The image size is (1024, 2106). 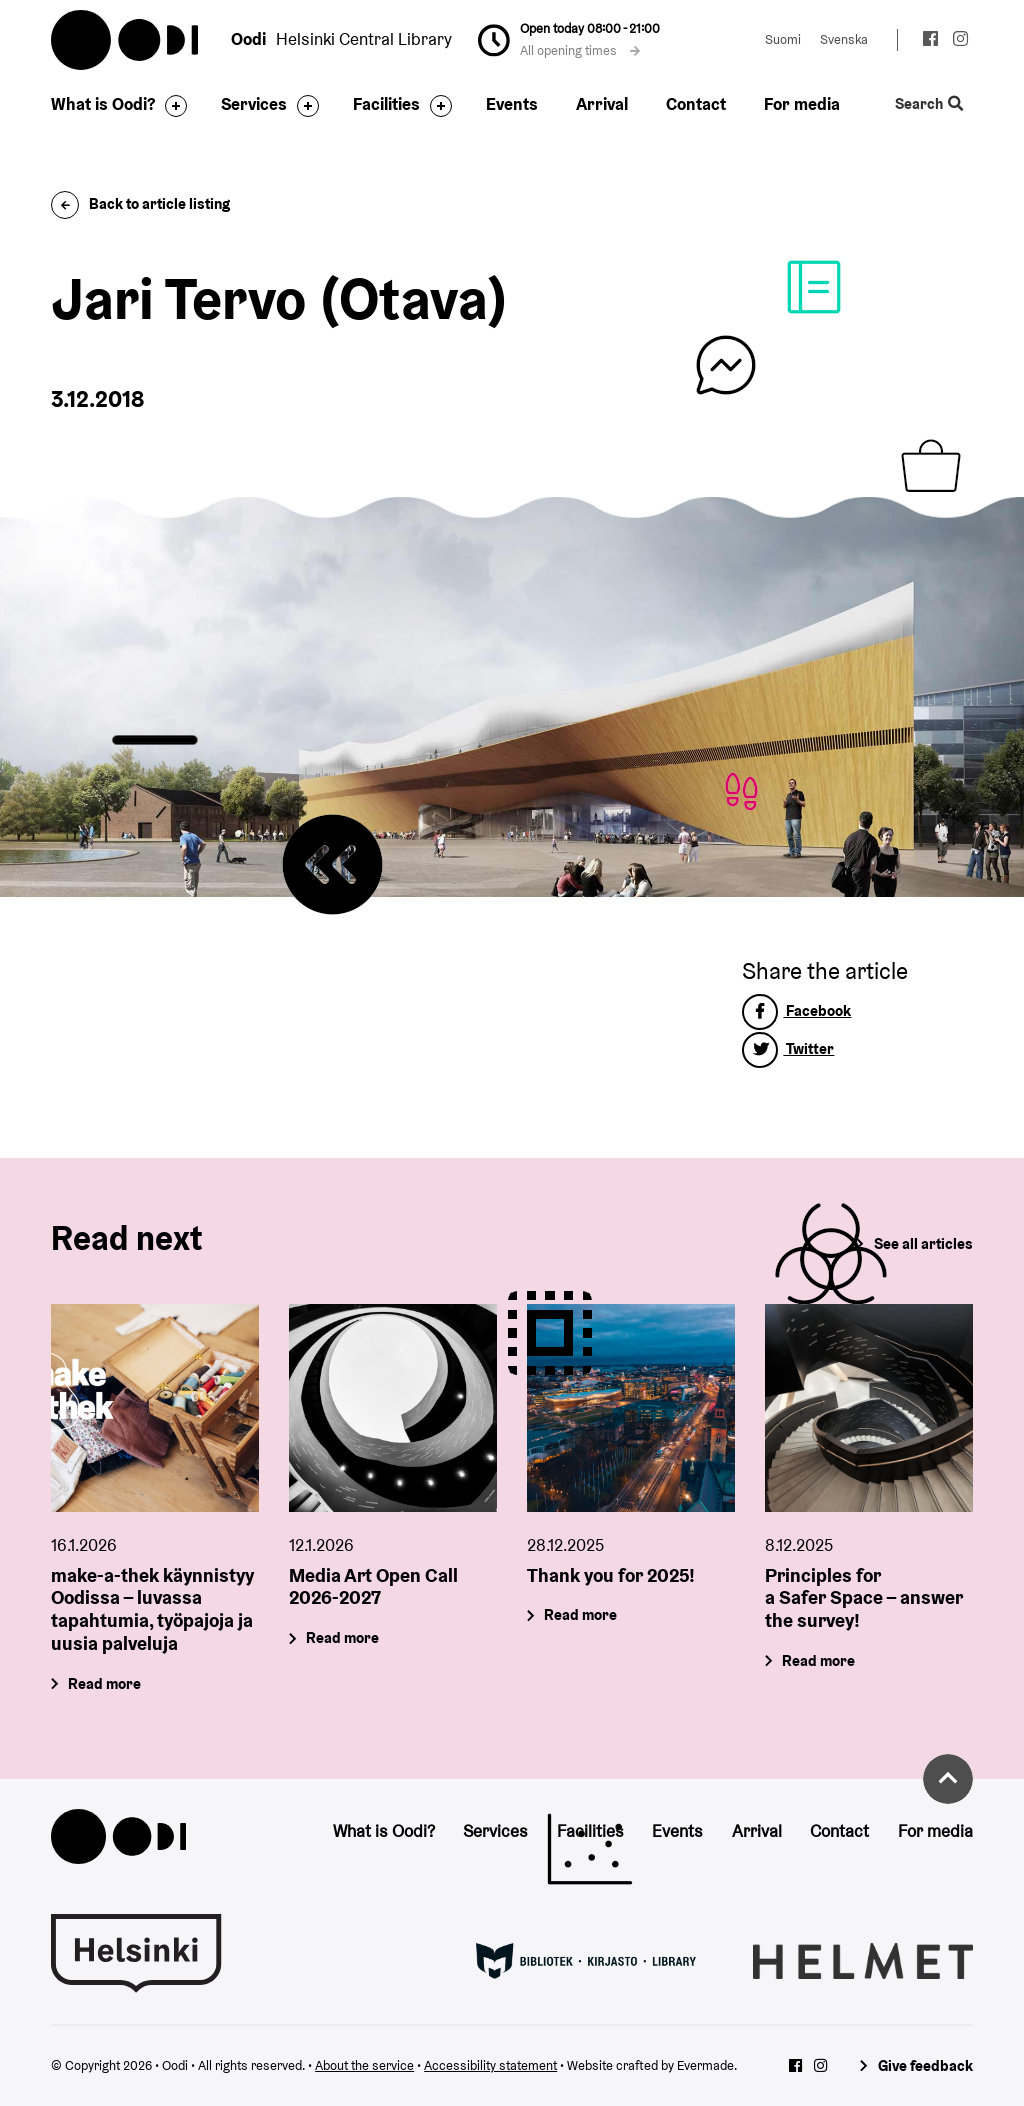 I want to click on maximize a window or panel, so click(x=155, y=778).